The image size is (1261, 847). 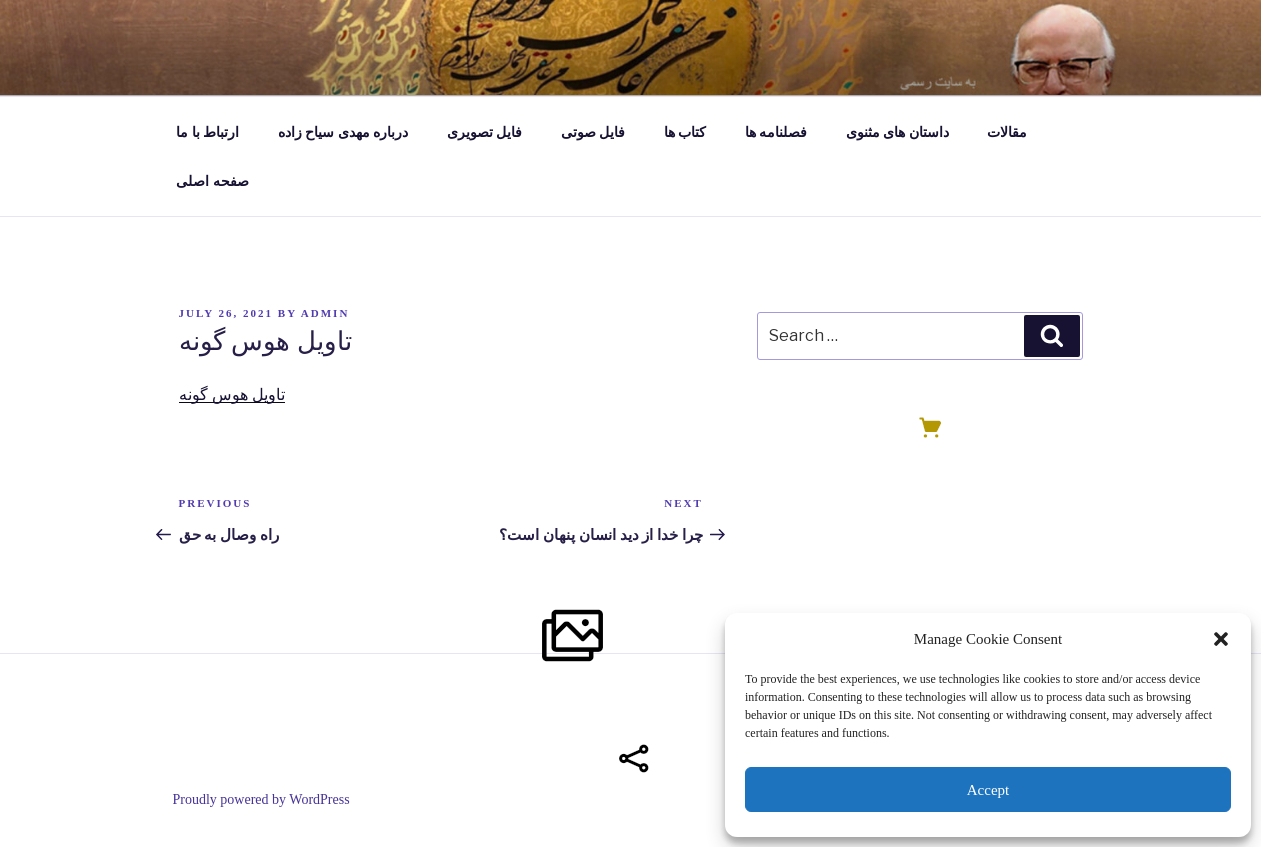 What do you see at coordinates (634, 758) in the screenshot?
I see `share this content with others` at bounding box center [634, 758].